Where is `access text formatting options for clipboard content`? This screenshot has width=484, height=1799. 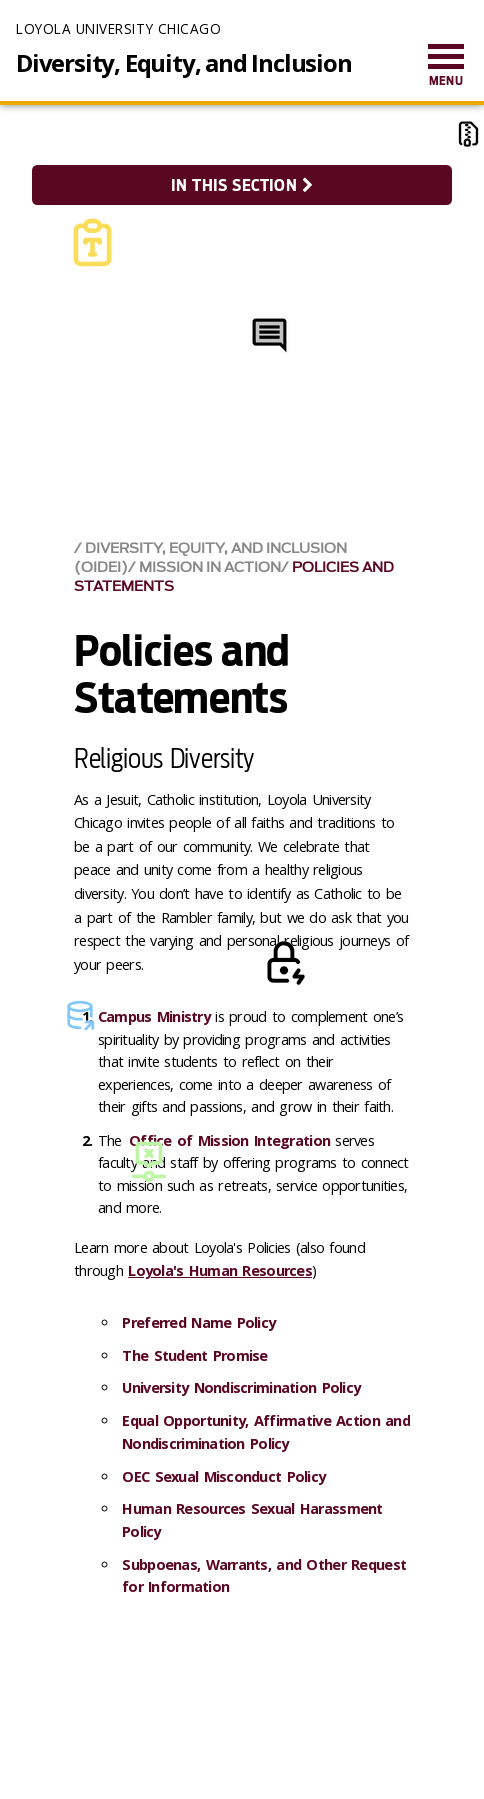 access text formatting options for clipboard content is located at coordinates (92, 242).